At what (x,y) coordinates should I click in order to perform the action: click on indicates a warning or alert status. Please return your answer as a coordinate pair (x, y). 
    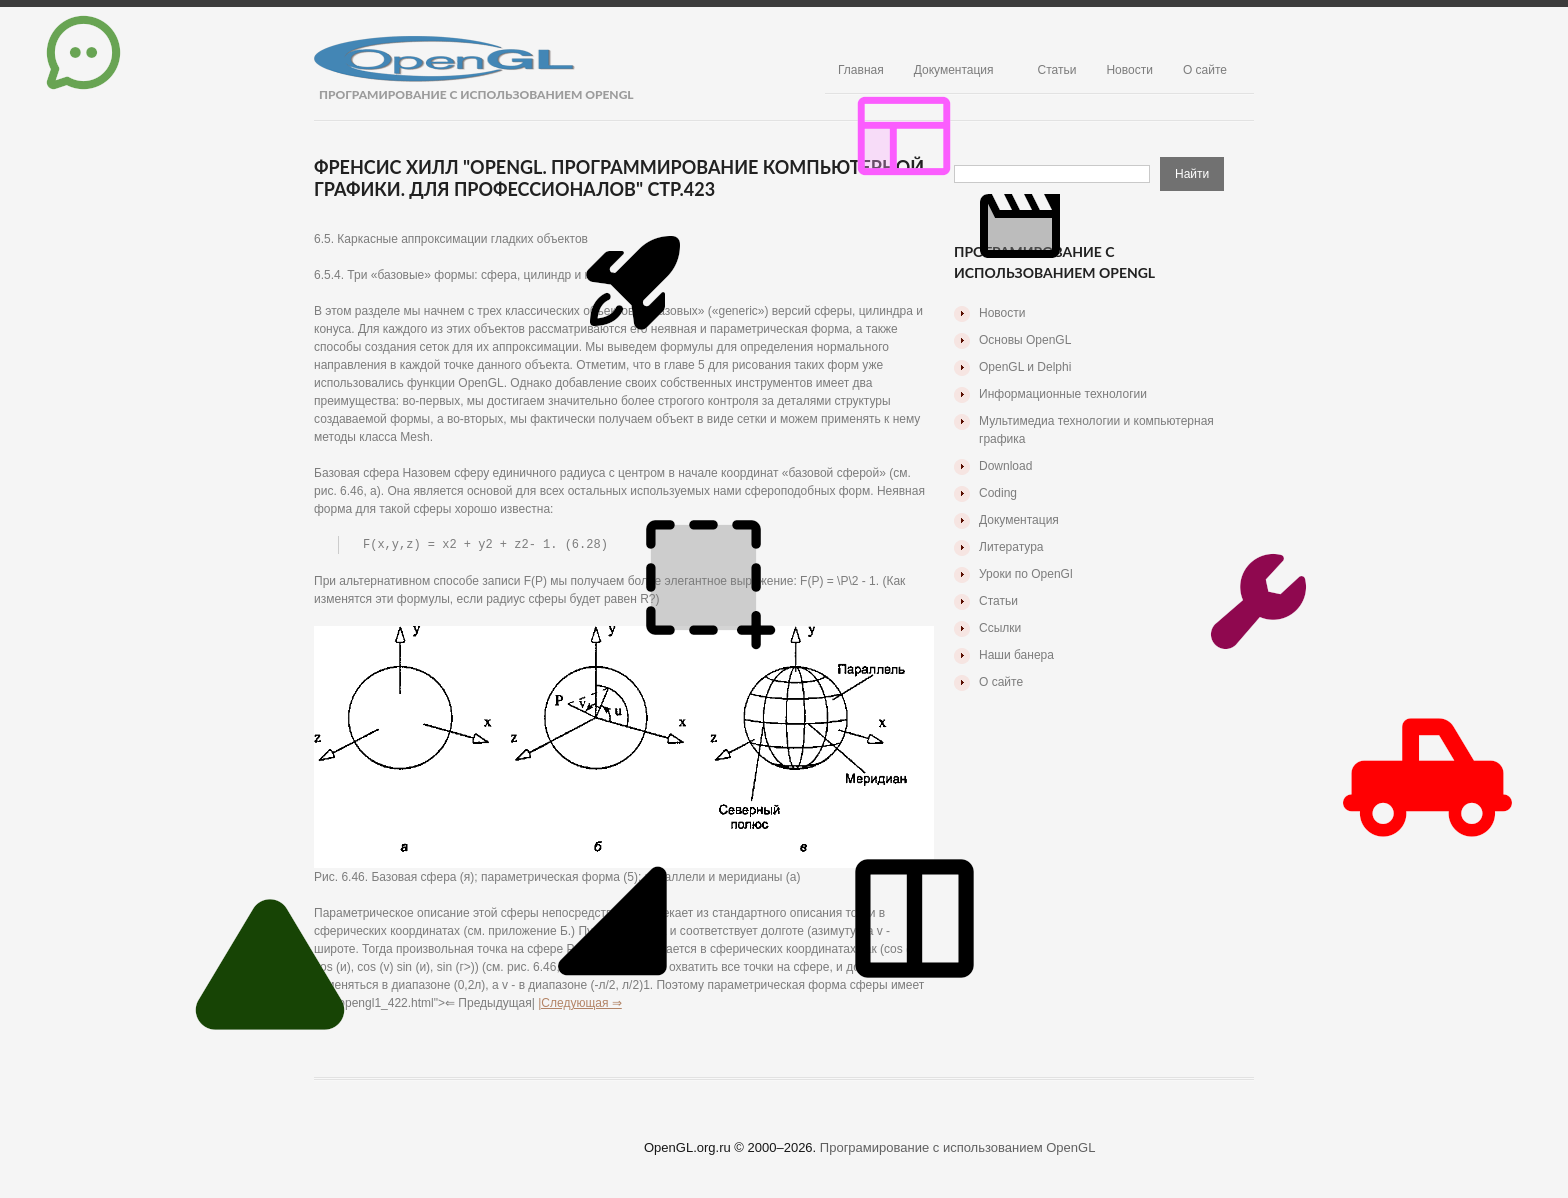
    Looking at the image, I should click on (270, 969).